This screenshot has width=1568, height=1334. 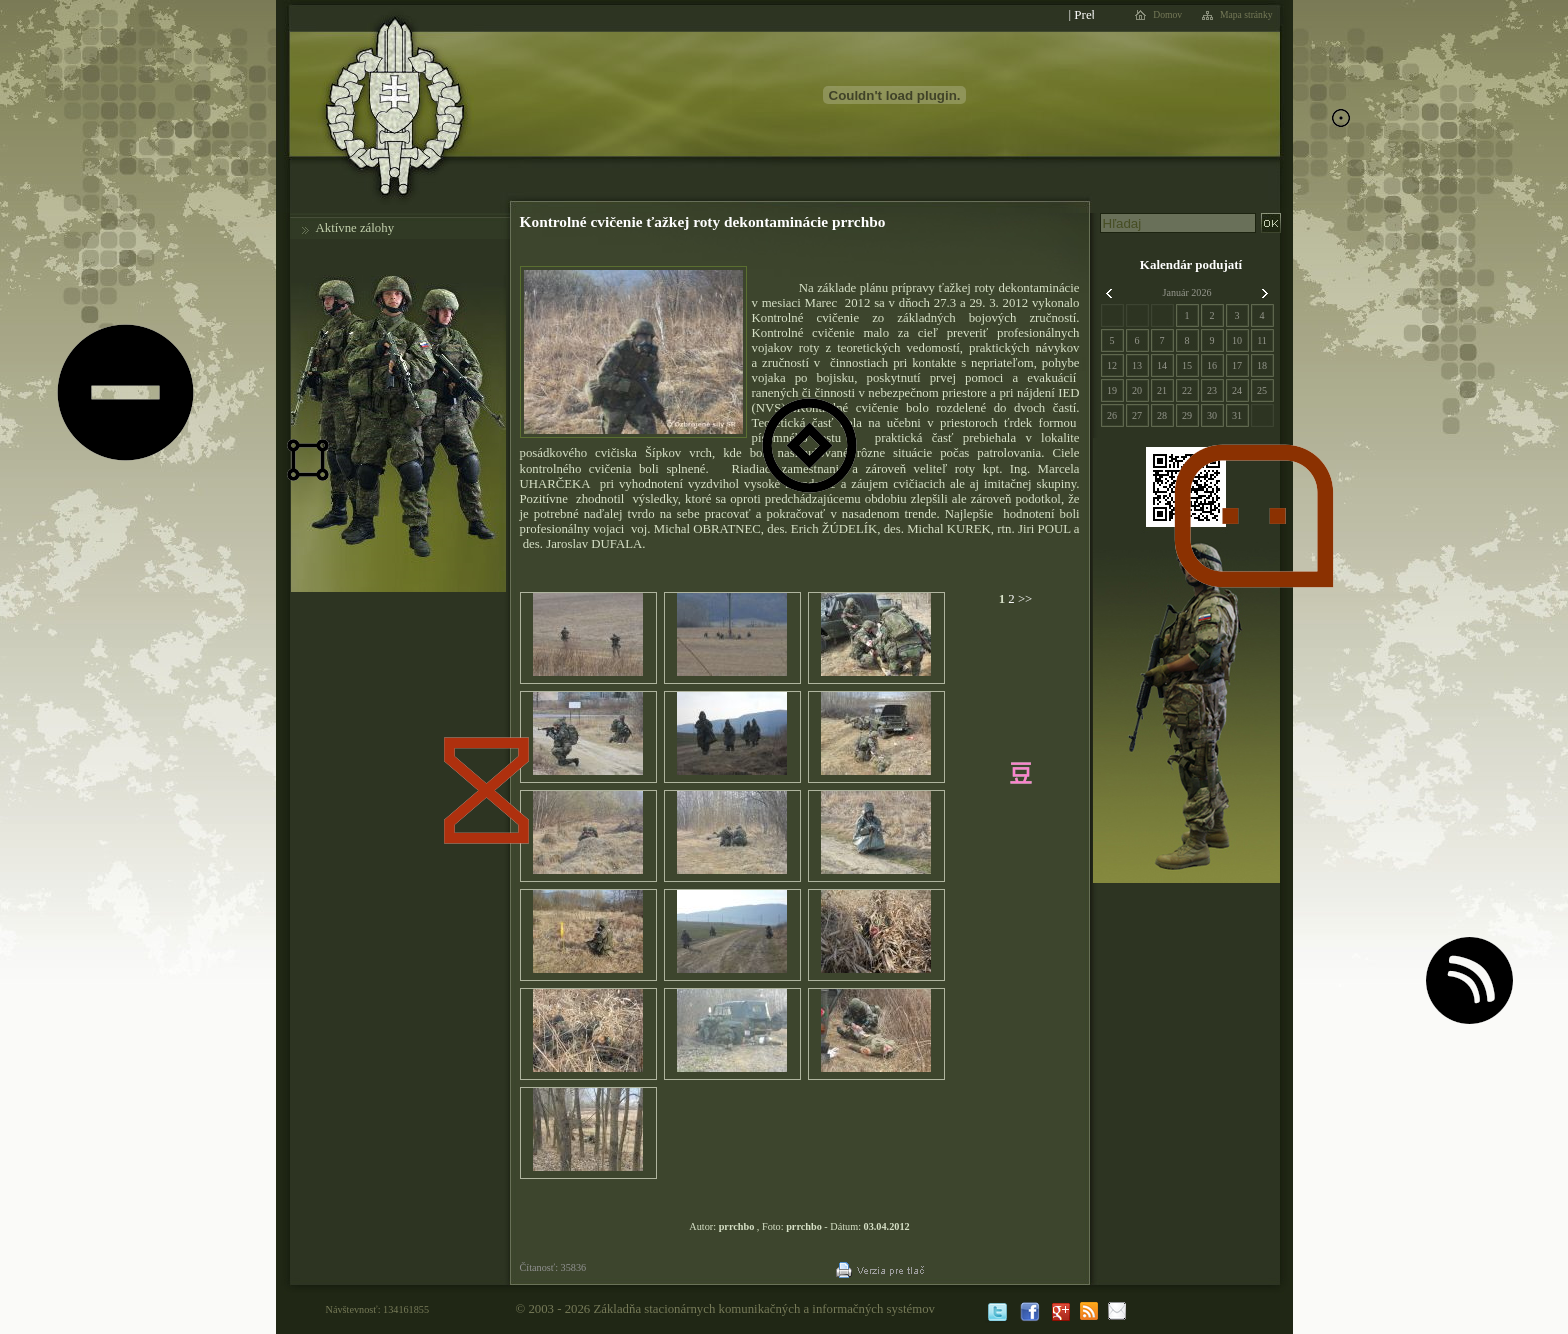 What do you see at coordinates (1254, 516) in the screenshot?
I see `open messaging or chat` at bounding box center [1254, 516].